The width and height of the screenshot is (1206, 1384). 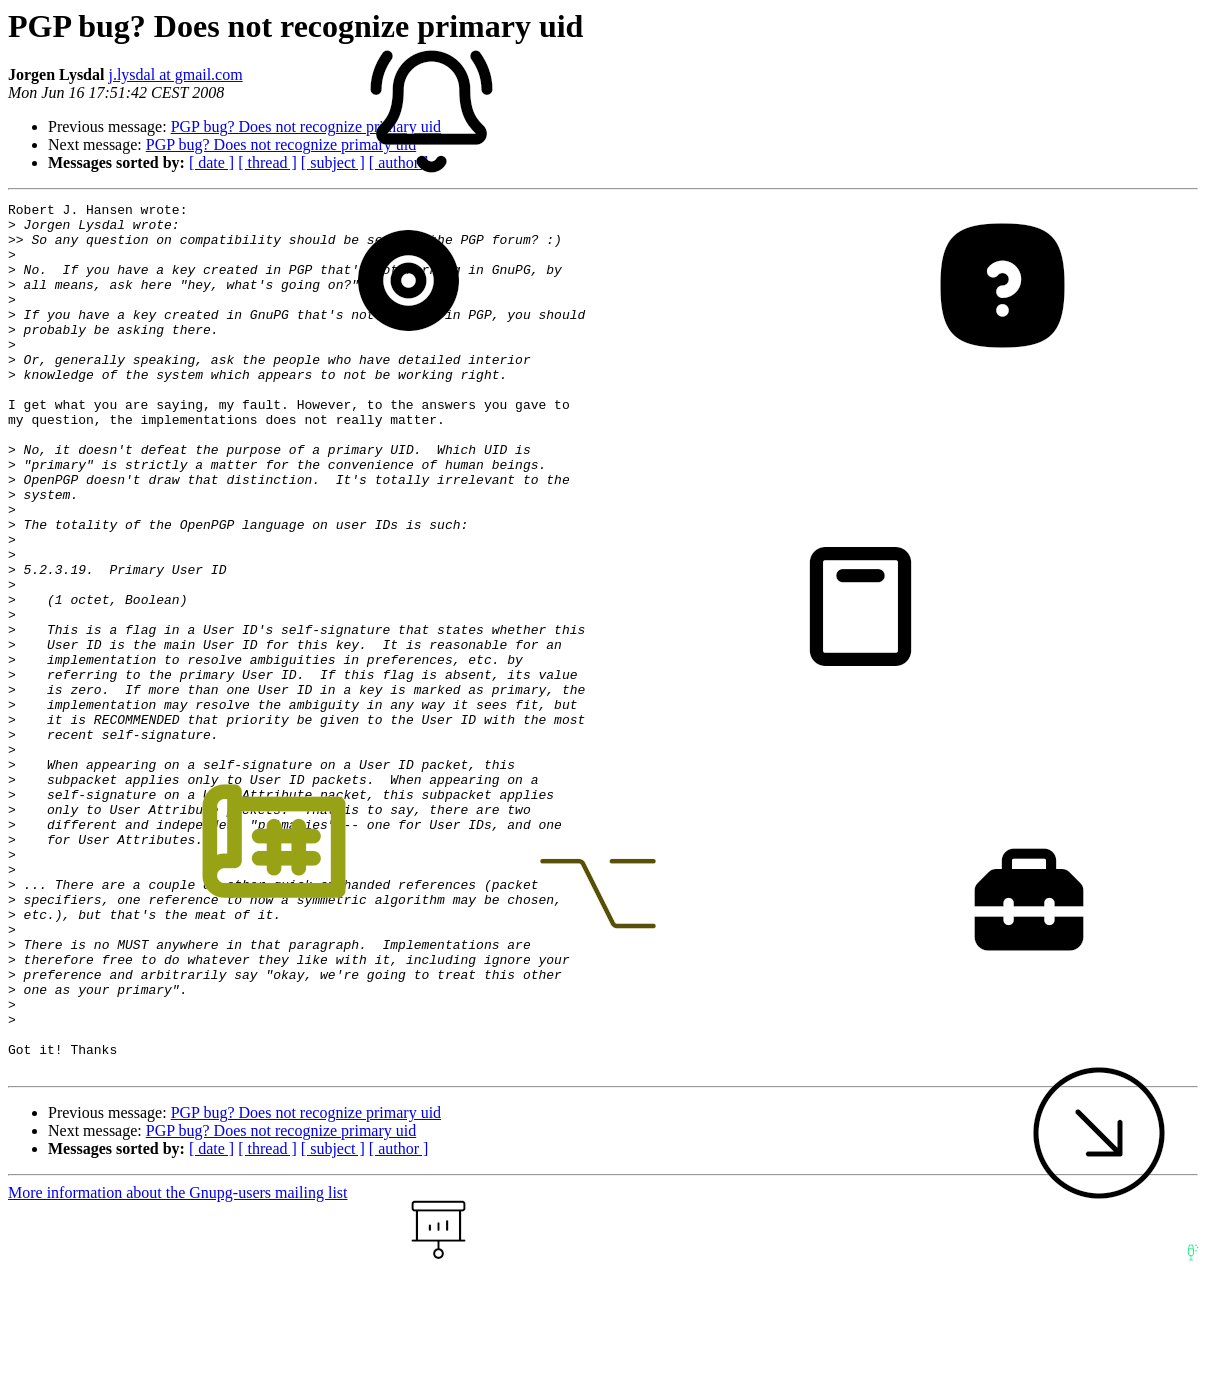 I want to click on view presentation with data charts, so click(x=438, y=1225).